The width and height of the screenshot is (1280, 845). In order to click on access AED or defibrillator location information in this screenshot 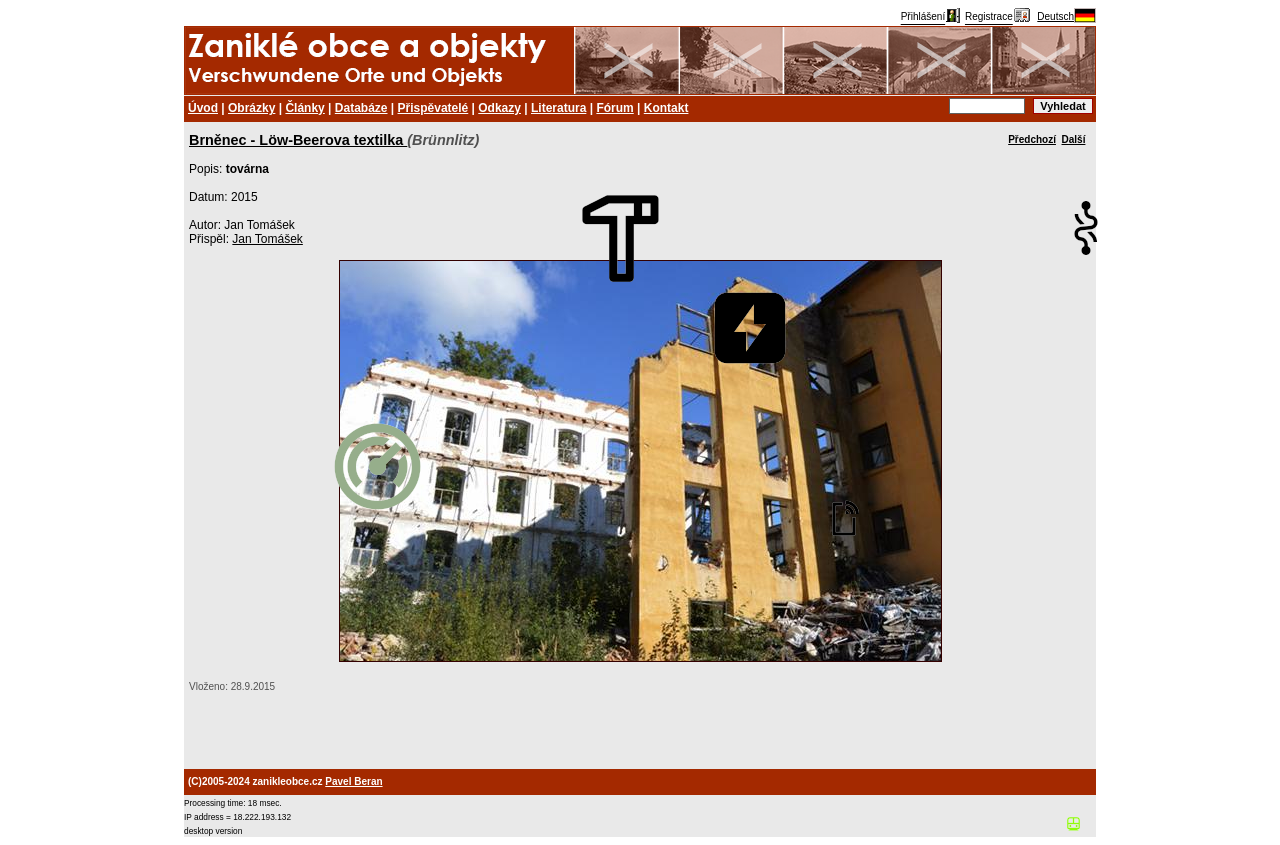, I will do `click(750, 328)`.